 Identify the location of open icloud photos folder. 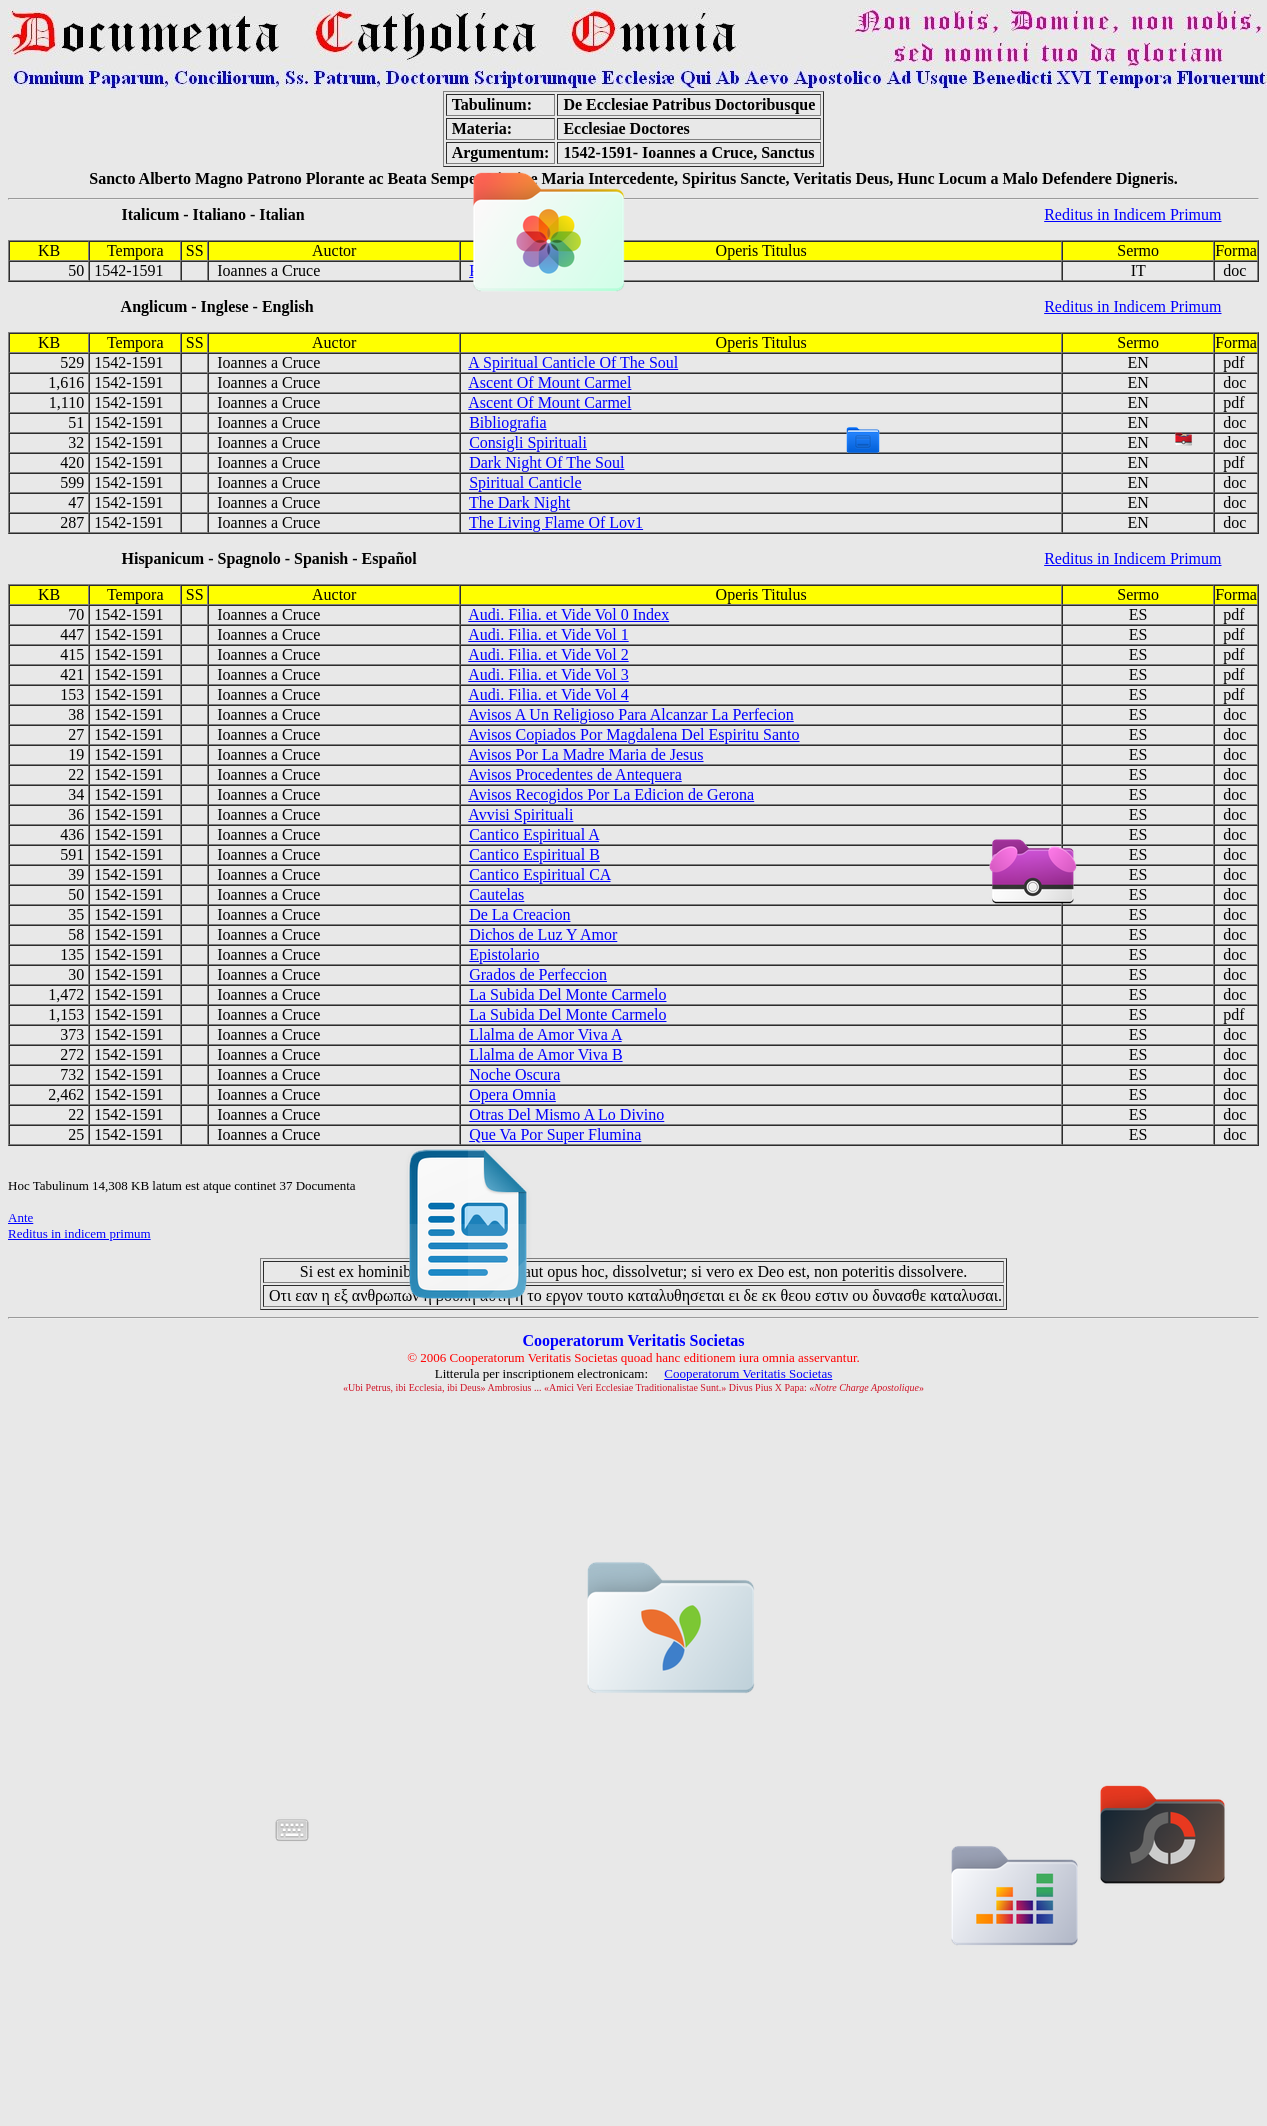
(548, 236).